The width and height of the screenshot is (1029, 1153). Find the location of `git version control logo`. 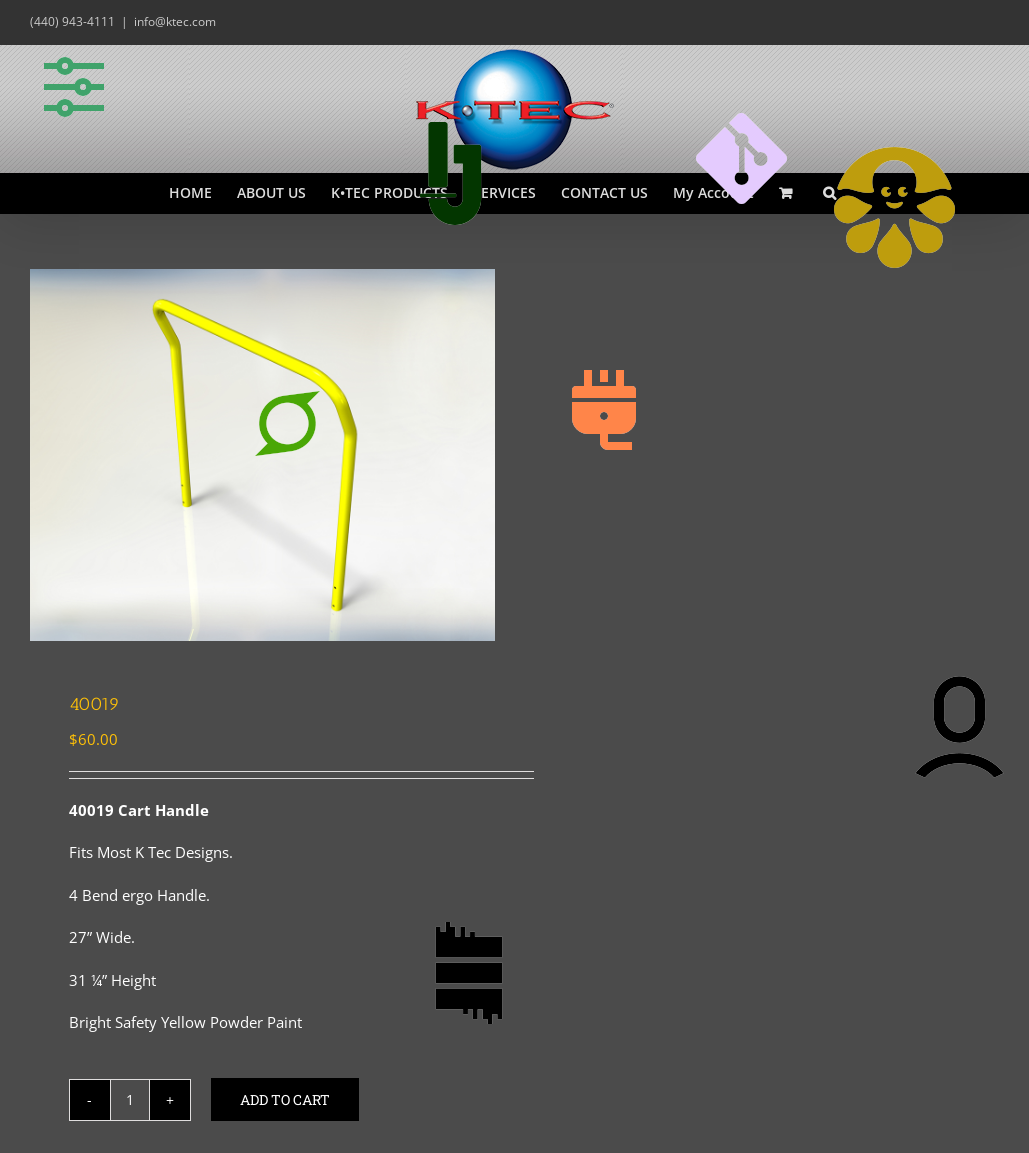

git version control logo is located at coordinates (741, 158).